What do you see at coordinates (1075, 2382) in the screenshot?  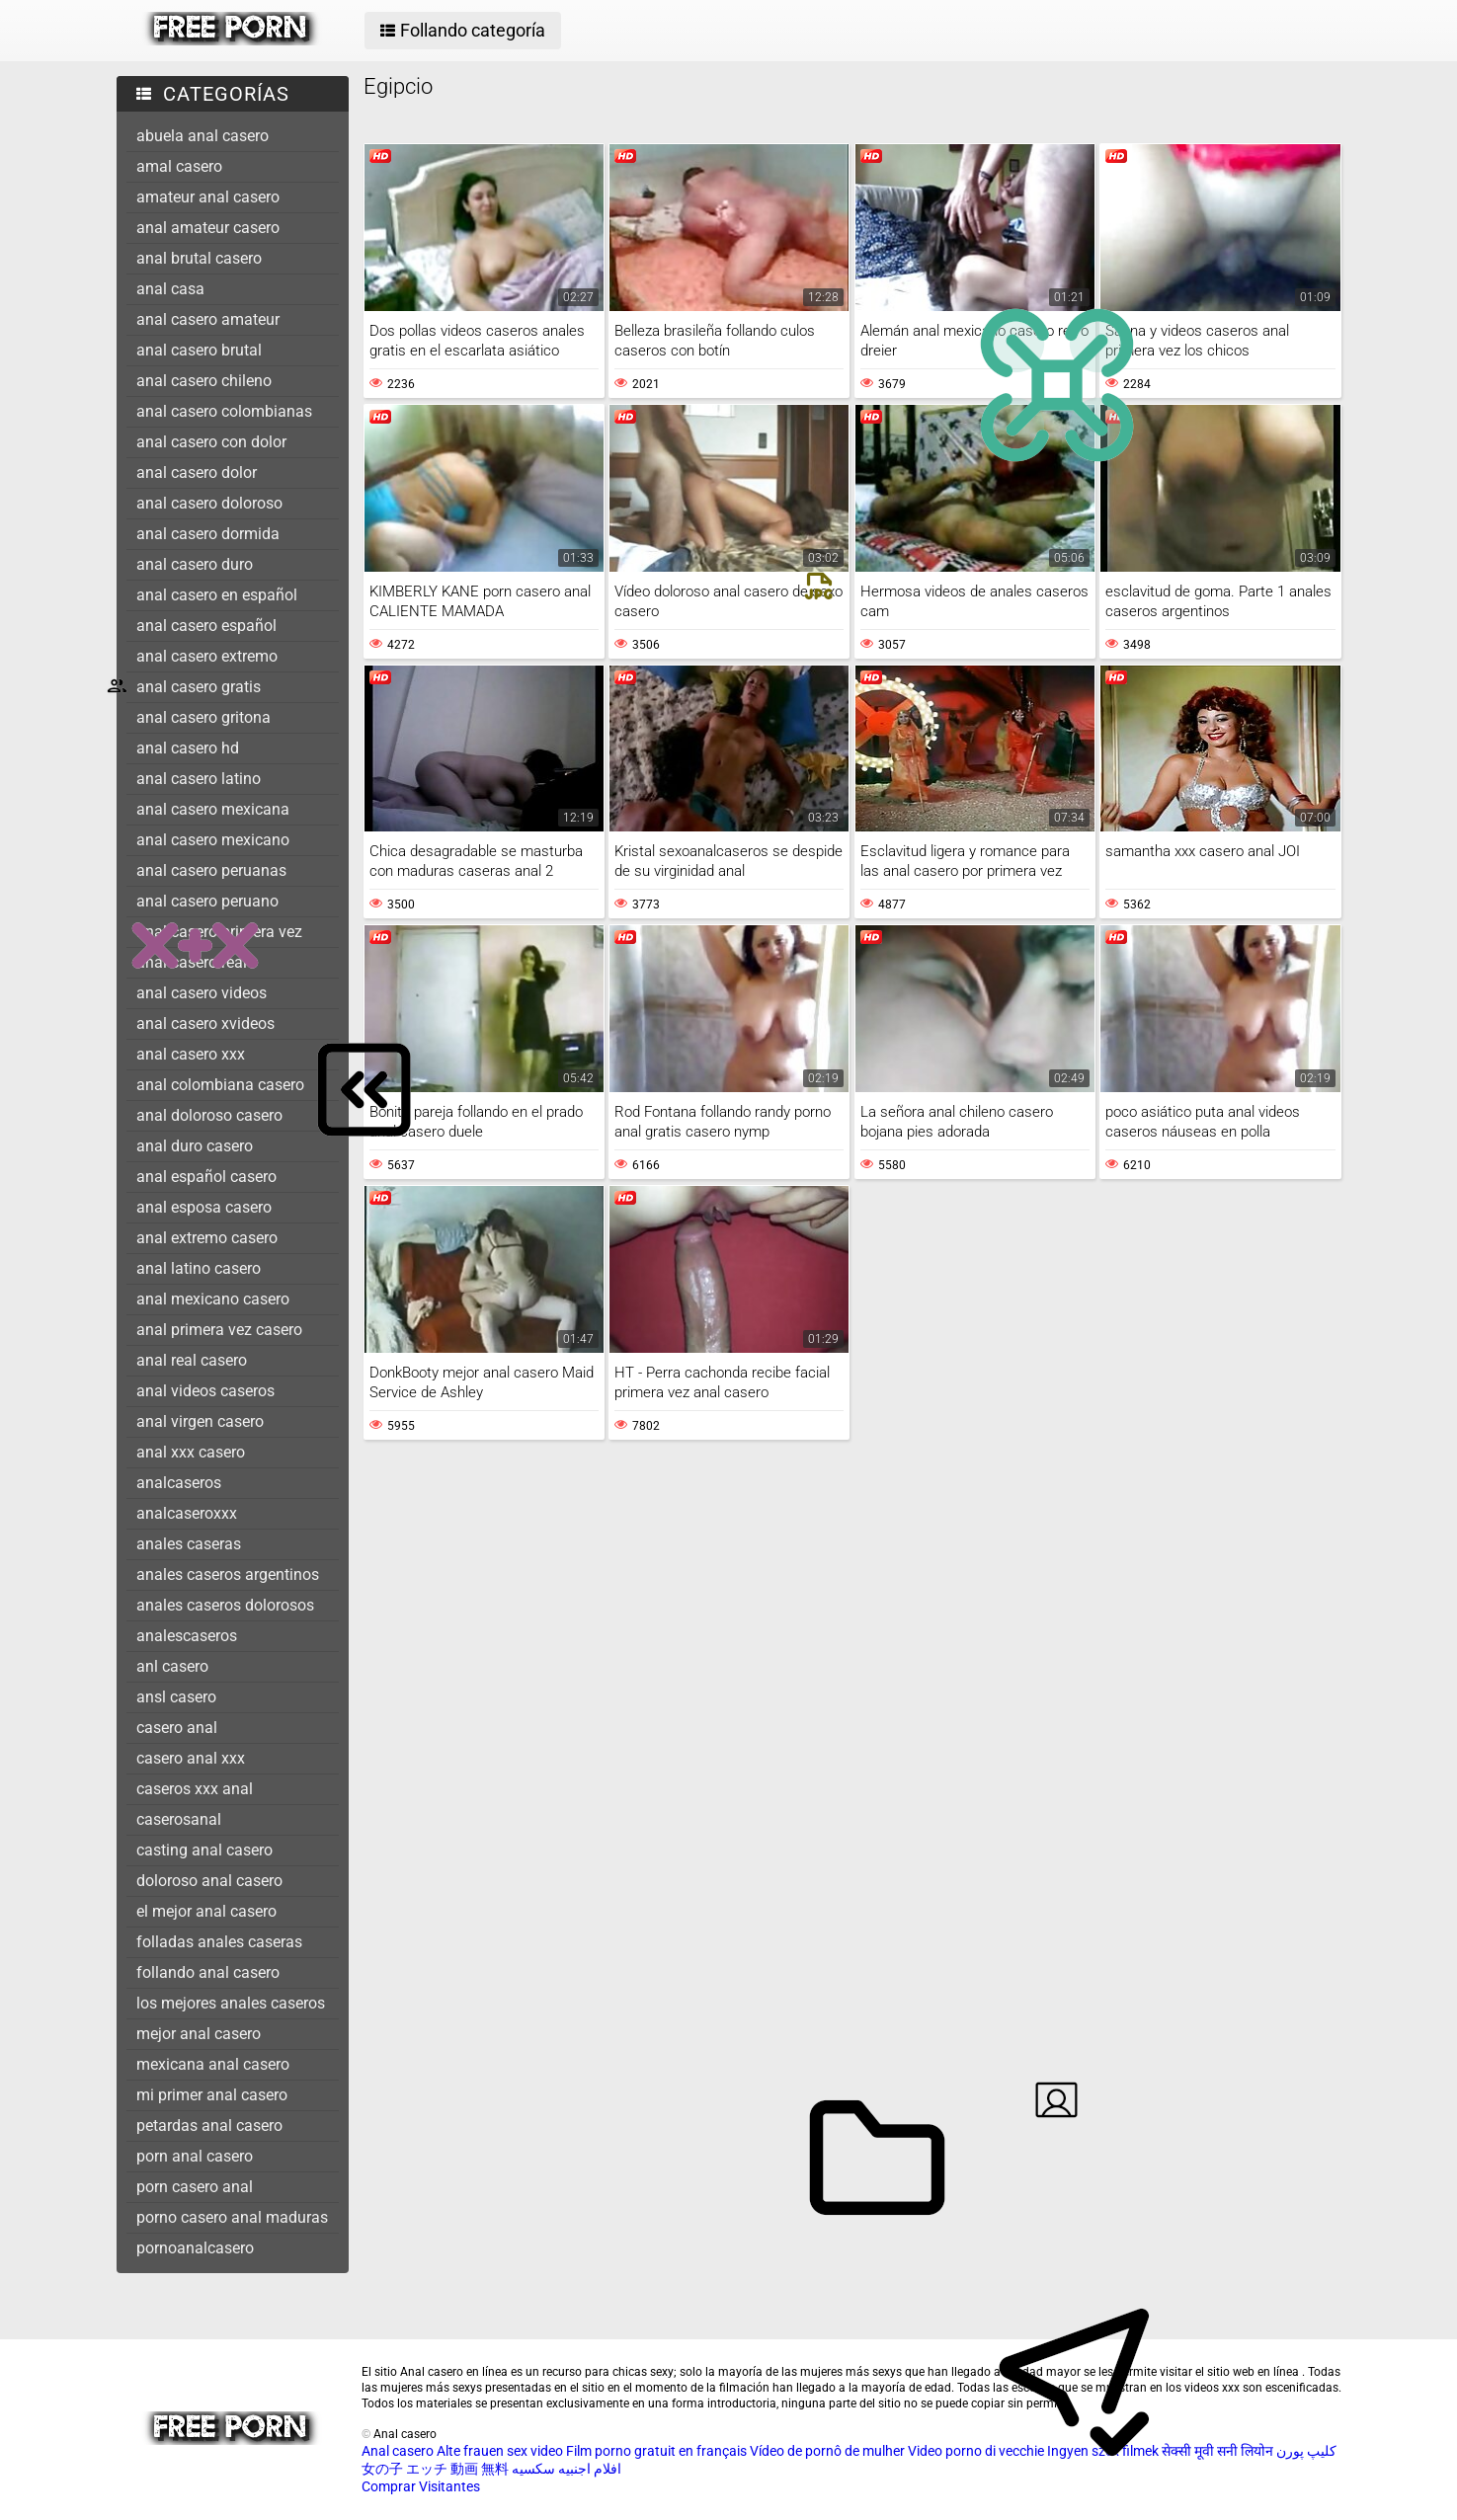 I see `location successfully shared` at bounding box center [1075, 2382].